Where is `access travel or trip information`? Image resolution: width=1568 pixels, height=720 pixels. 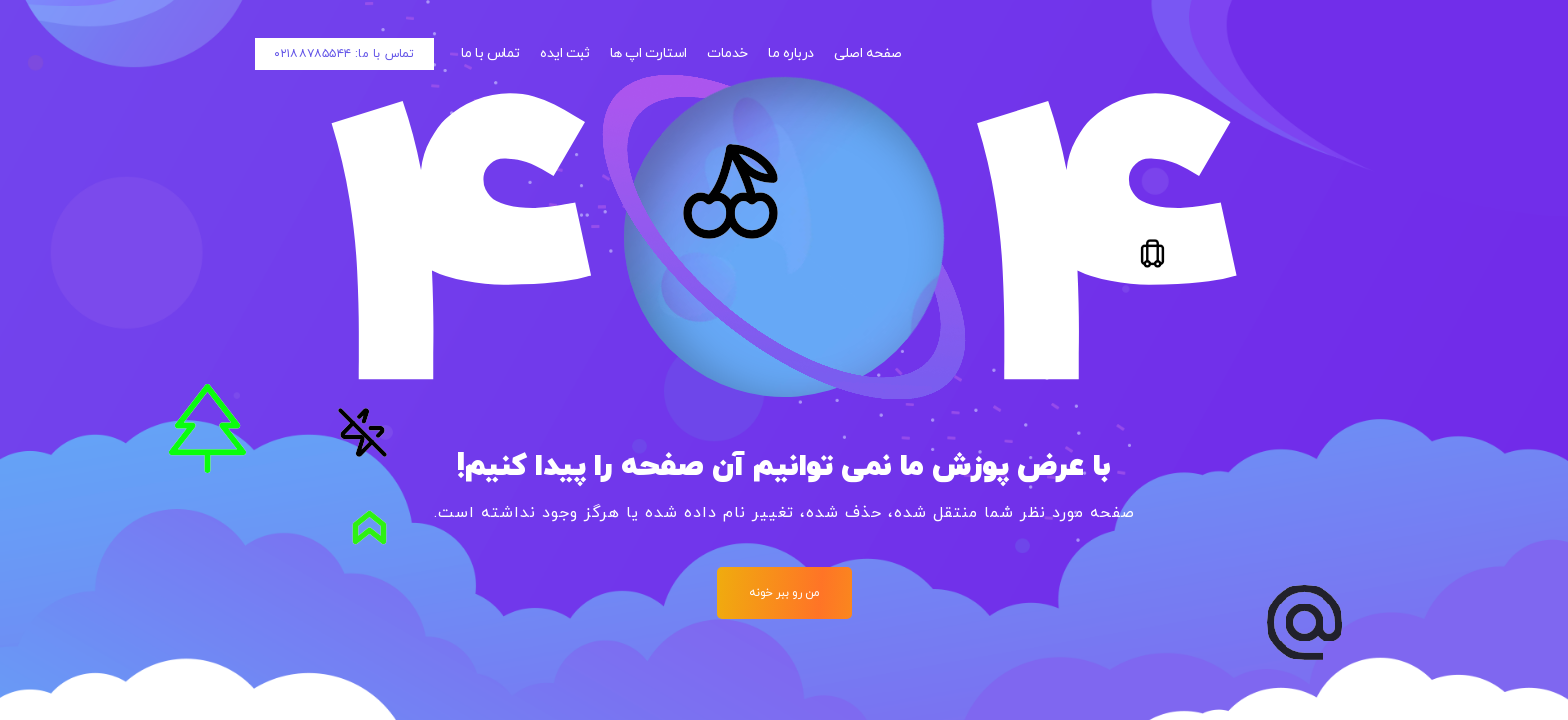 access travel or trip information is located at coordinates (1152, 253).